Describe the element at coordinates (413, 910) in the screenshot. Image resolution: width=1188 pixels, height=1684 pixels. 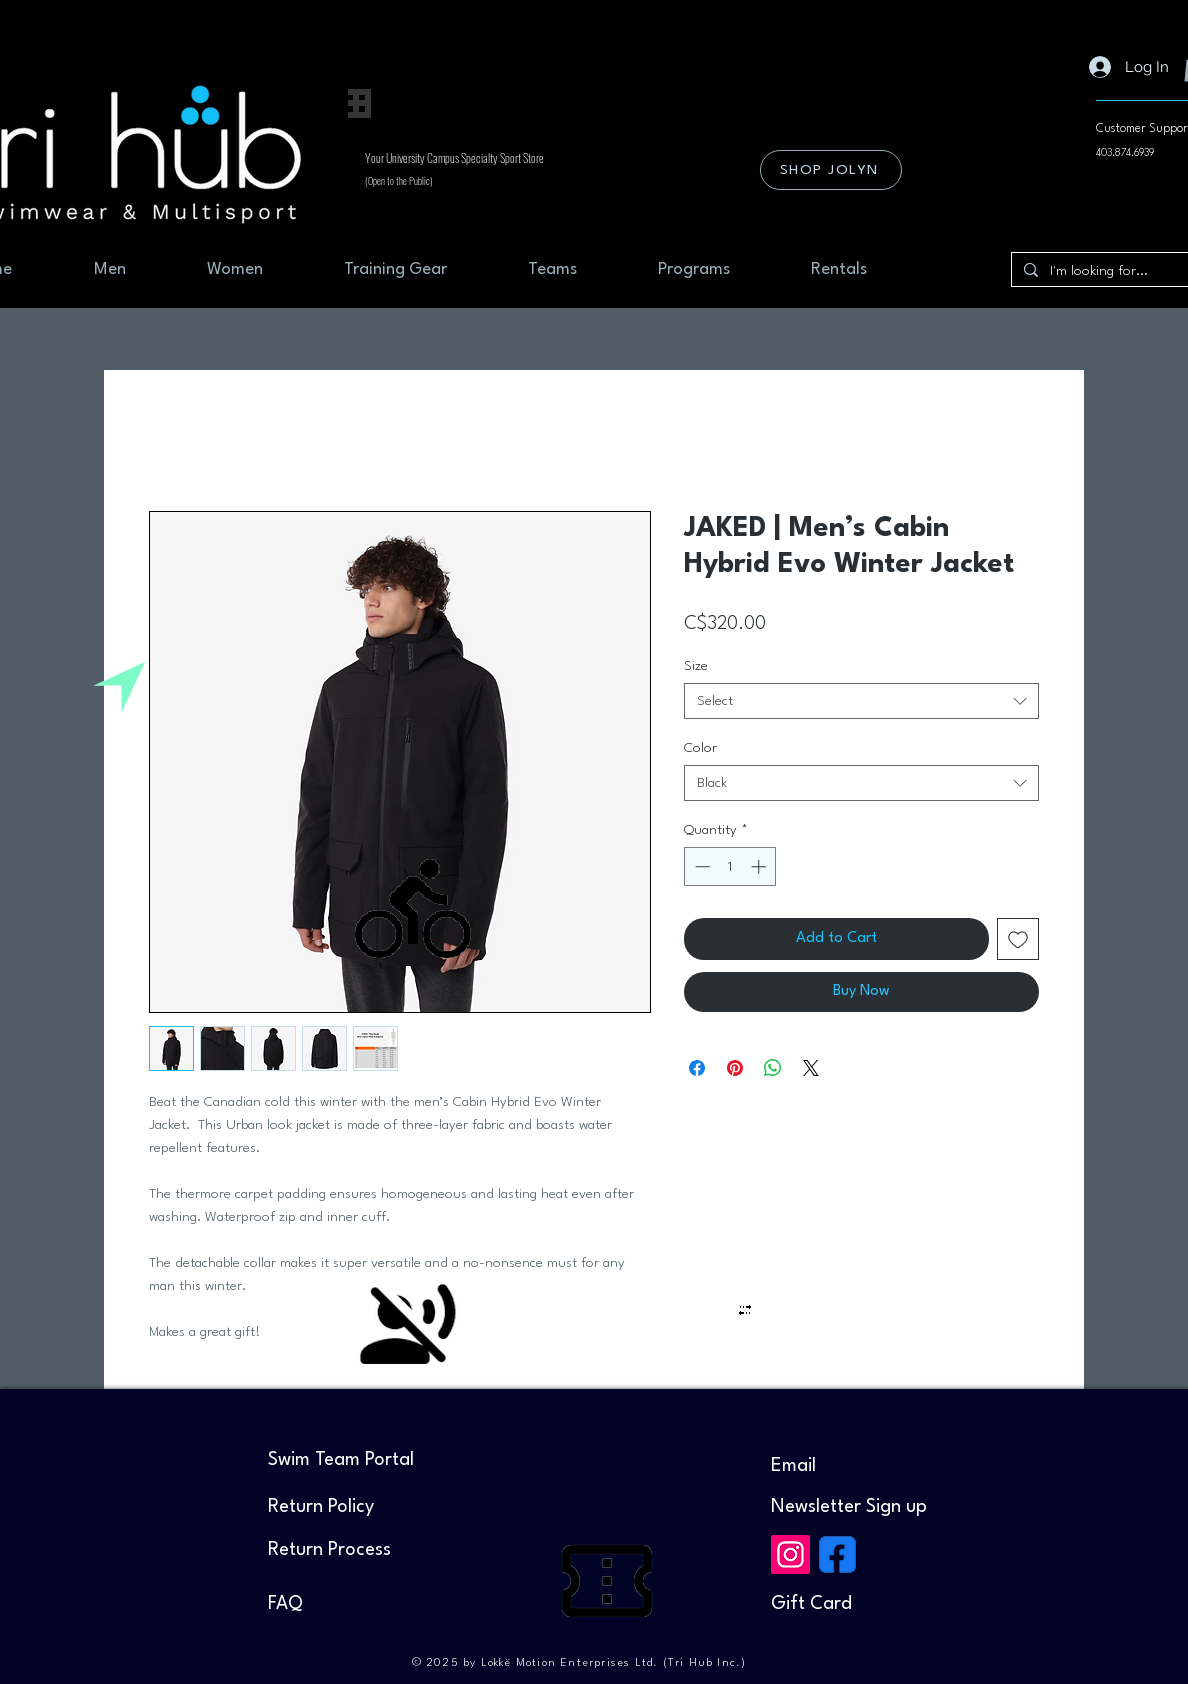
I see `get cycling directions` at that location.